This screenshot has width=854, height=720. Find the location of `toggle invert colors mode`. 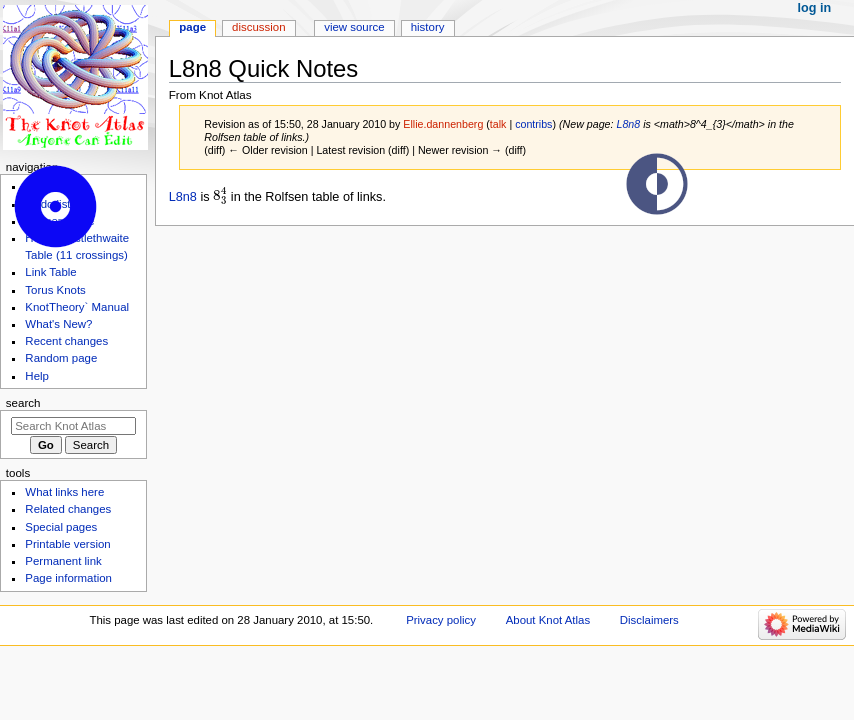

toggle invert colors mode is located at coordinates (657, 184).